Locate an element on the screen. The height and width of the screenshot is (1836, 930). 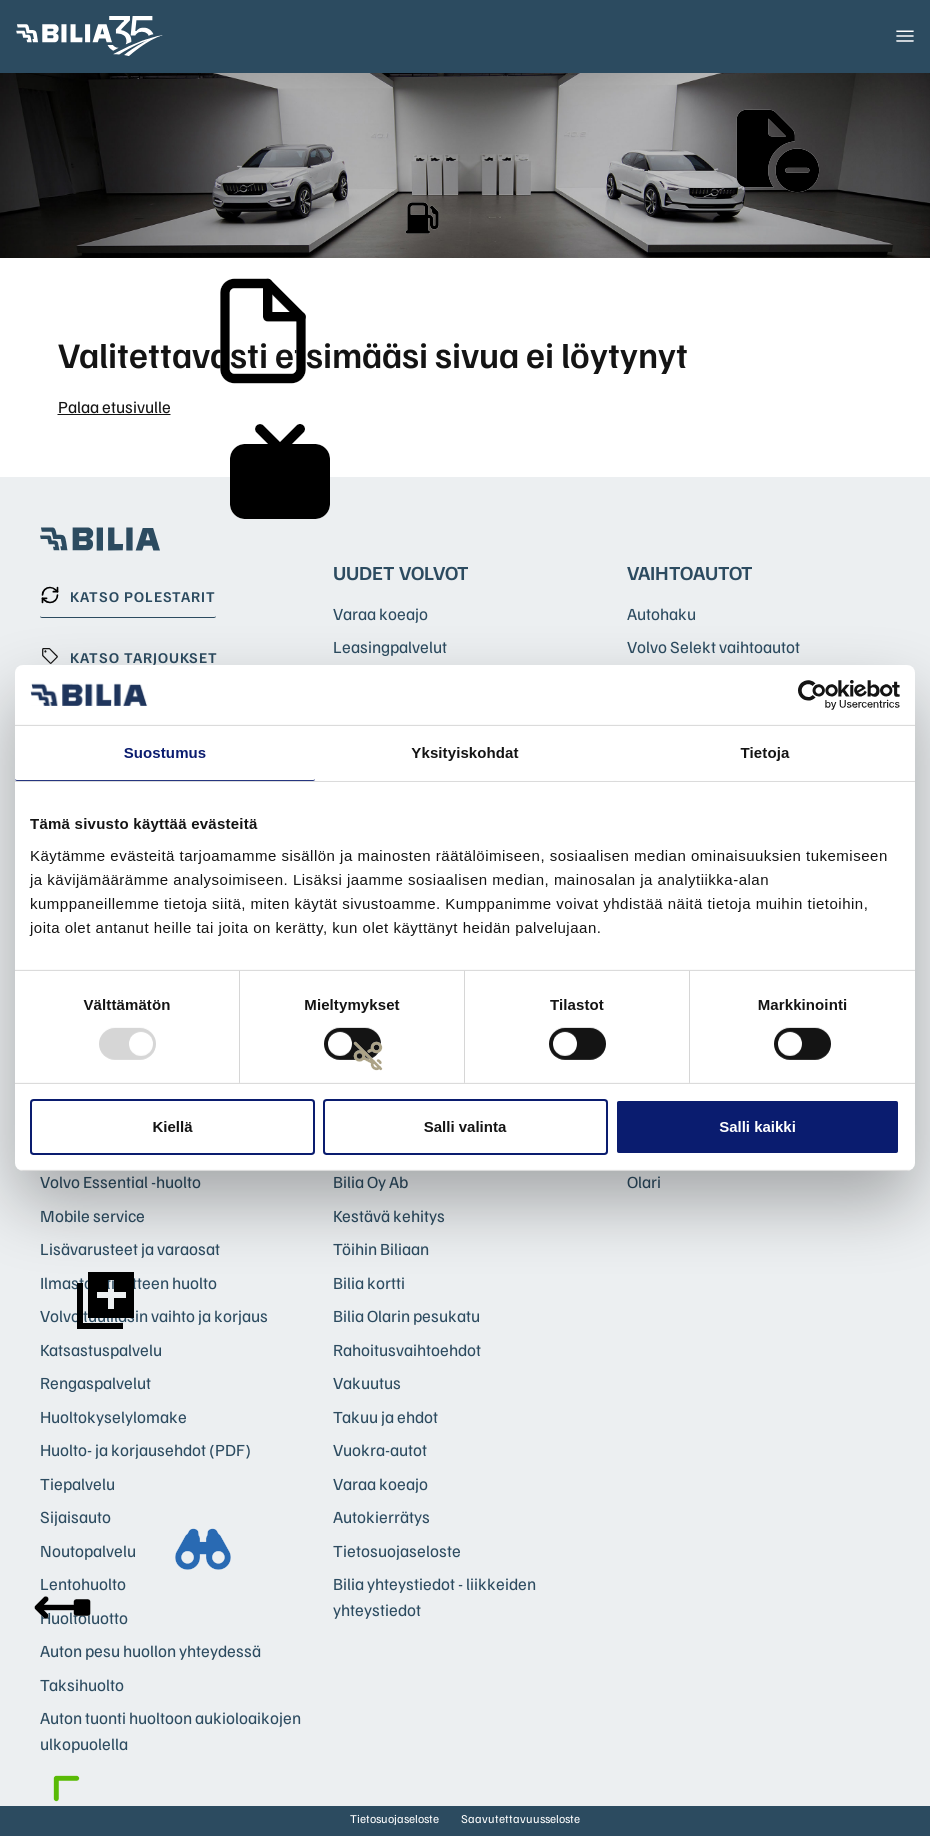
add item to your library is located at coordinates (105, 1300).